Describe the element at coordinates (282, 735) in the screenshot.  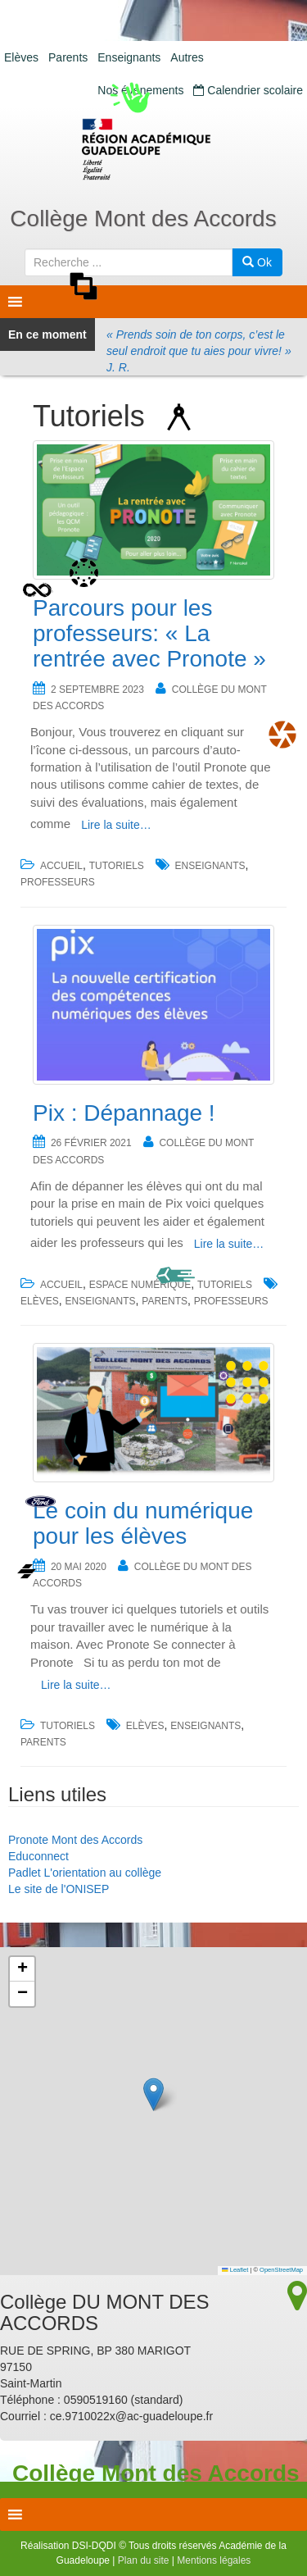
I see `open camera or take a photo` at that location.